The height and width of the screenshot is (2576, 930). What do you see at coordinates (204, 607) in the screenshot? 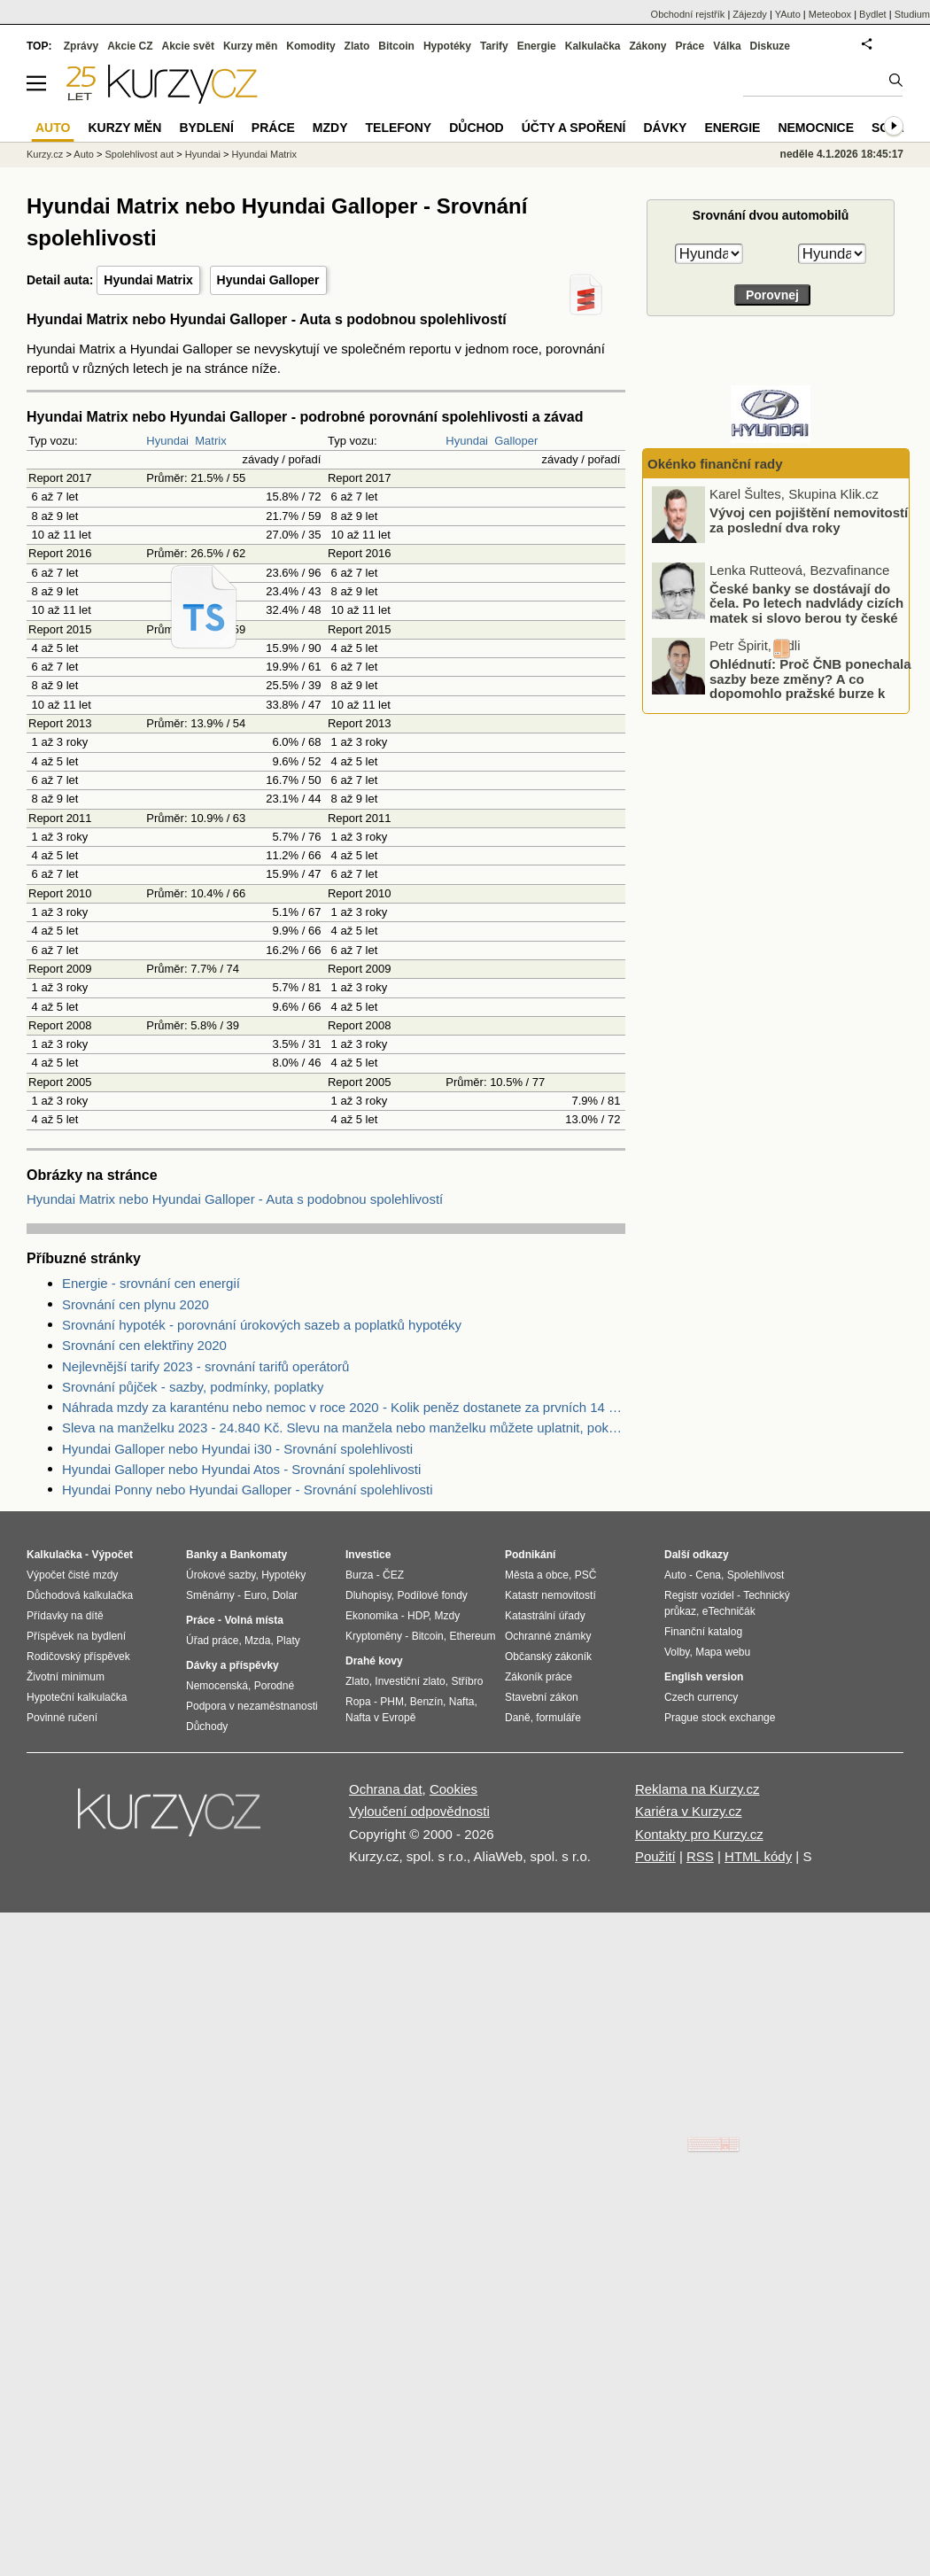
I see `a typescript source code file` at bounding box center [204, 607].